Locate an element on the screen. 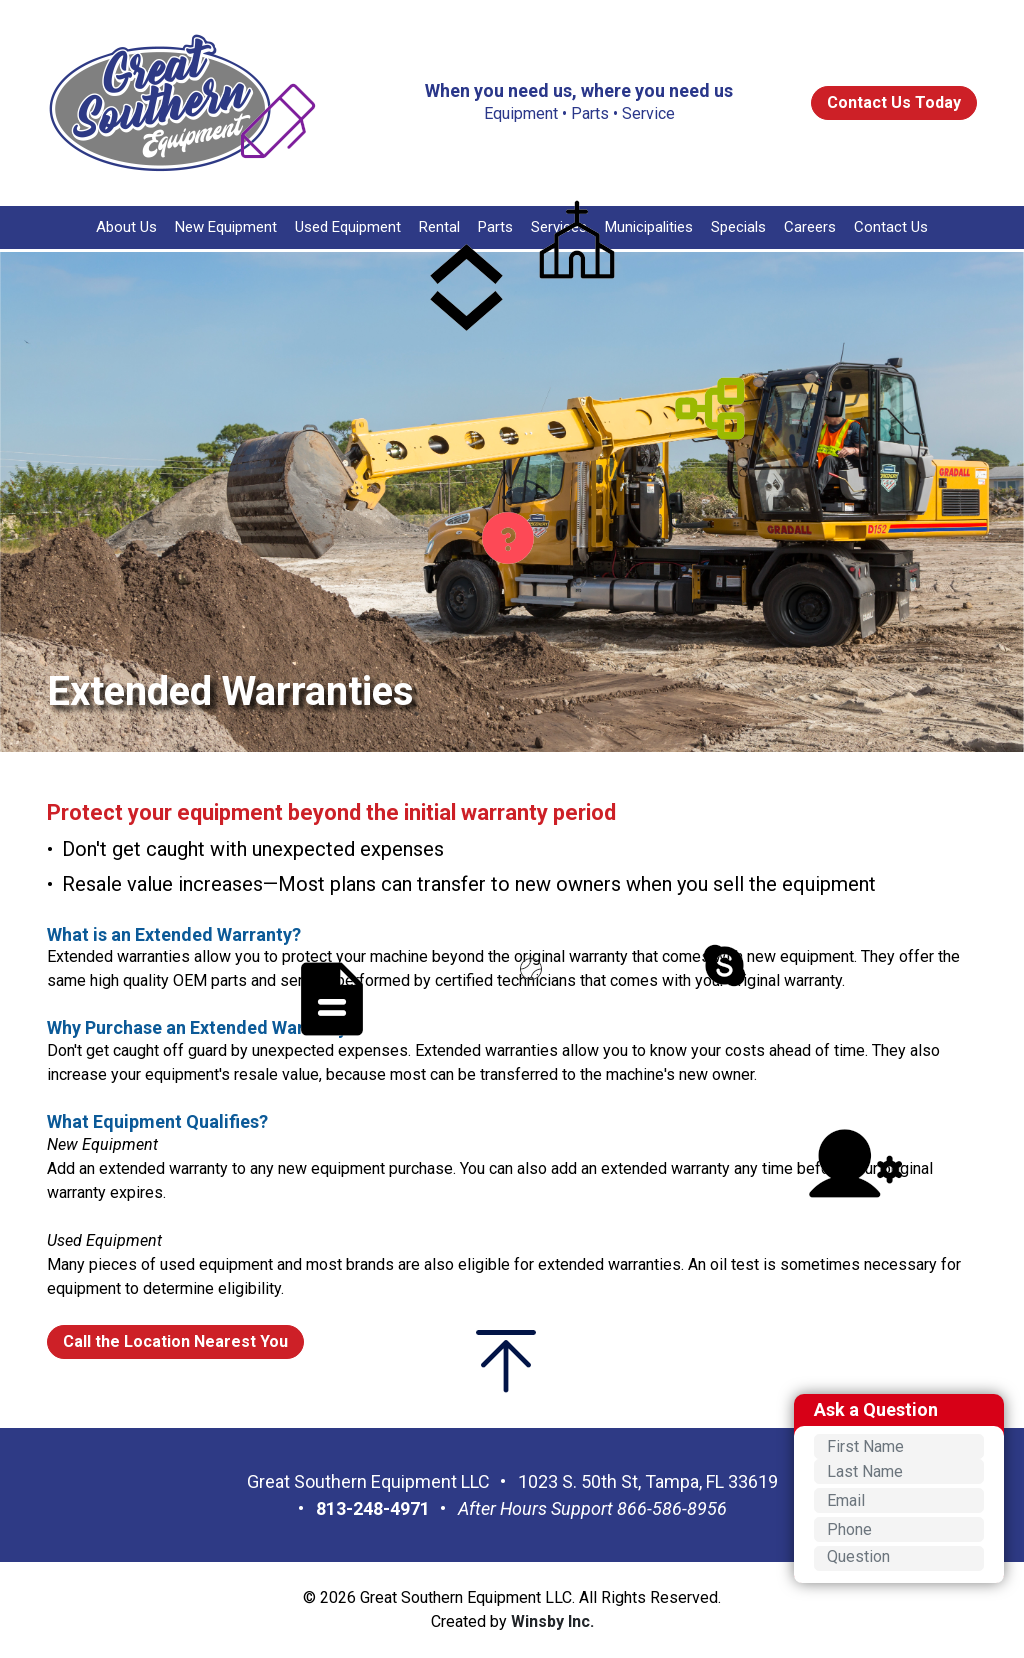 The width and height of the screenshot is (1024, 1658). access help or support information is located at coordinates (508, 538).